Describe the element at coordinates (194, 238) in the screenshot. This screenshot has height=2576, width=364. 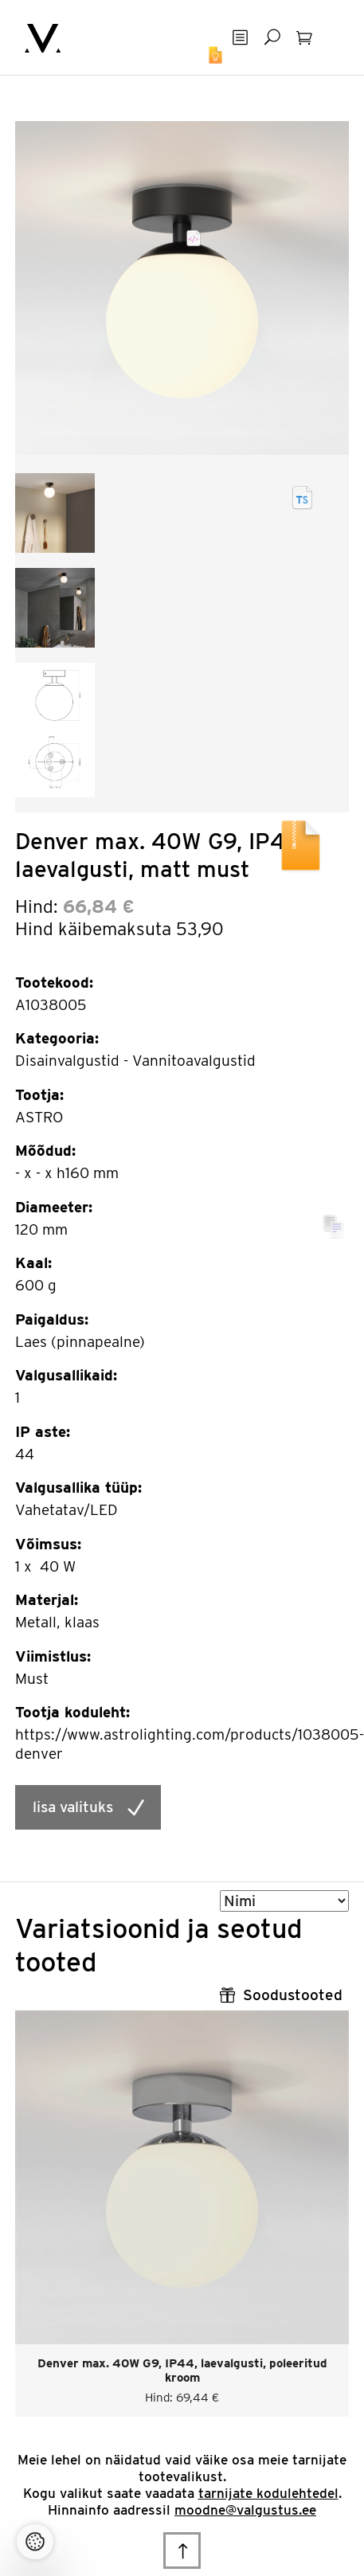
I see `an XML document file` at that location.